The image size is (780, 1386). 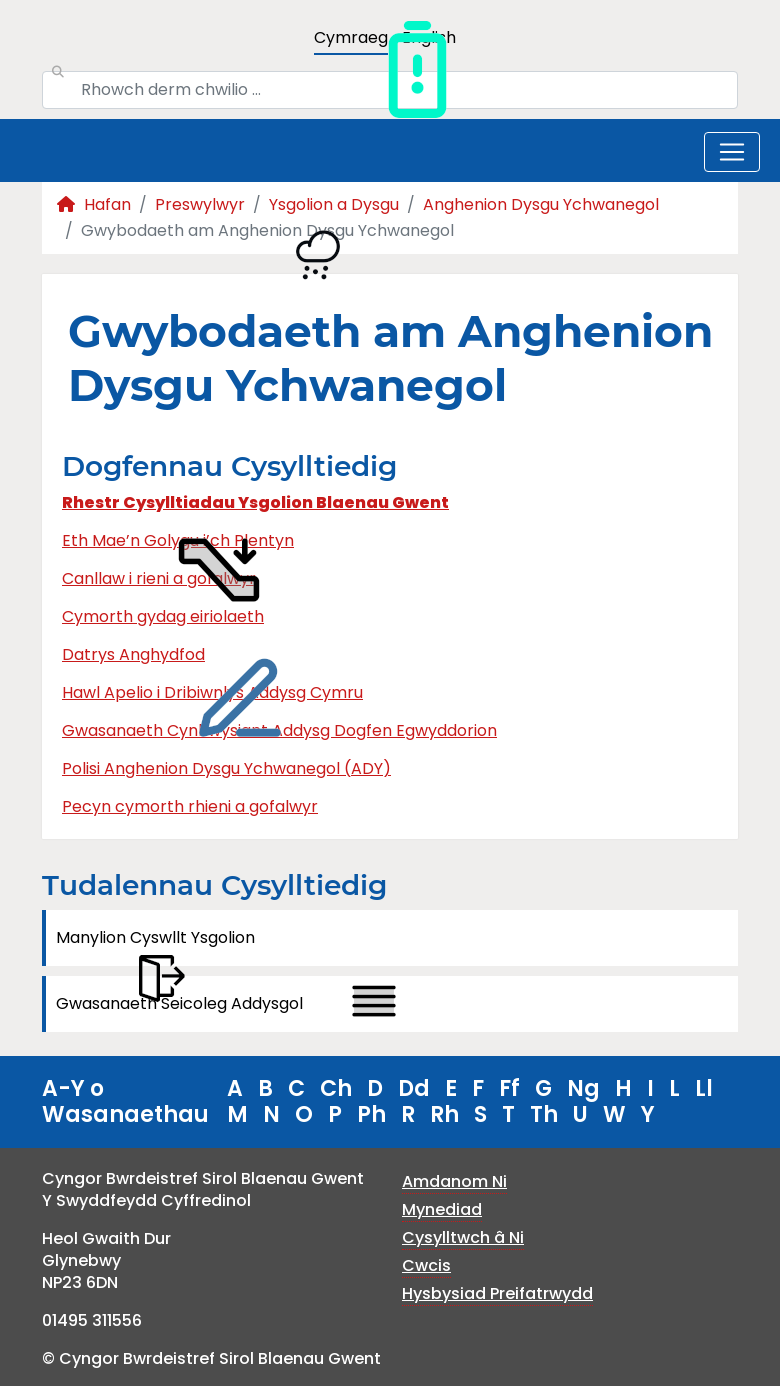 I want to click on sign out of your account, so click(x=160, y=976).